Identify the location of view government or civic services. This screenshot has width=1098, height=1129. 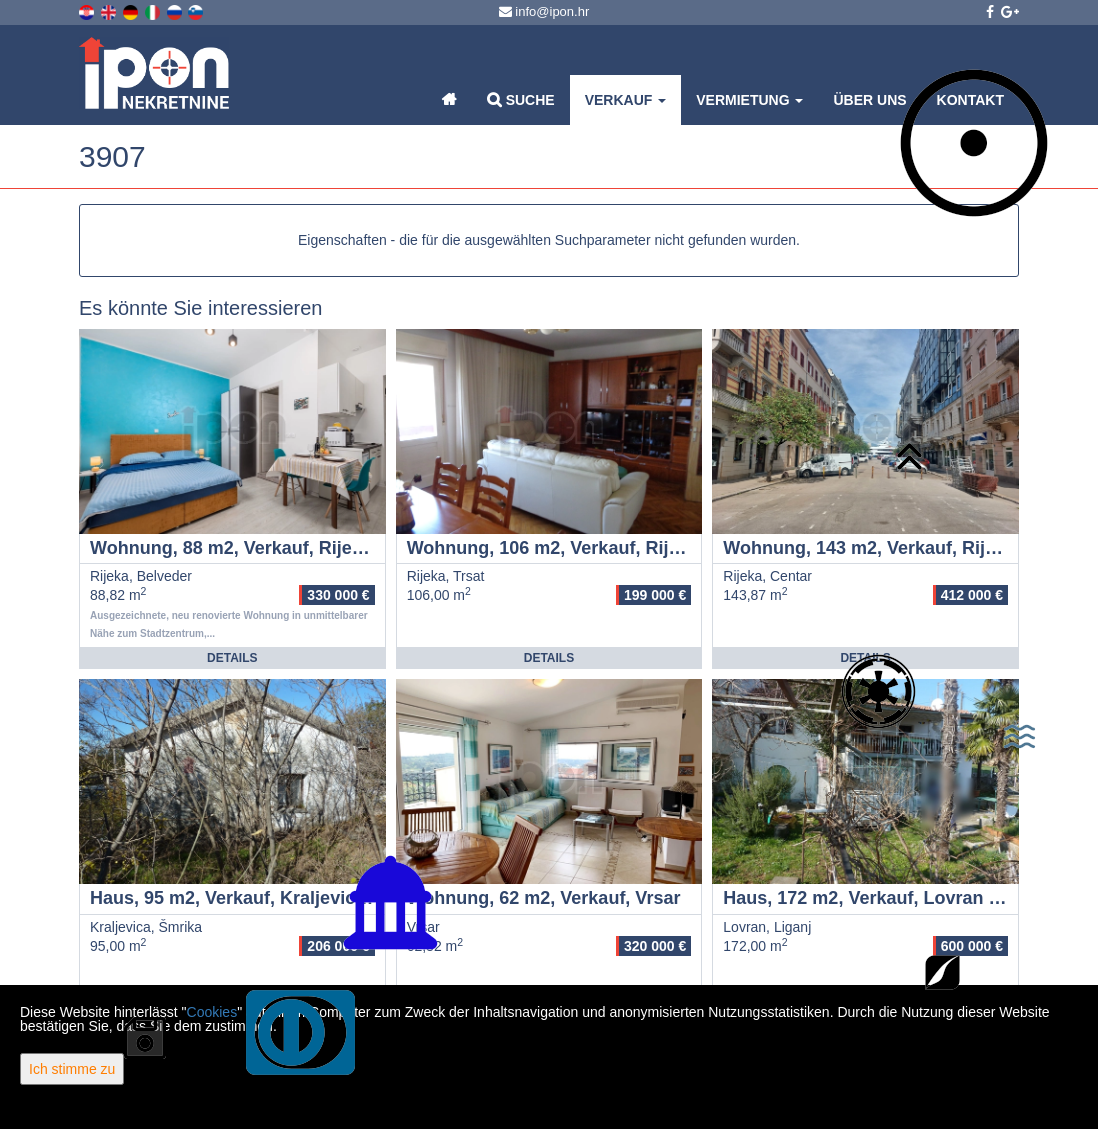
(390, 902).